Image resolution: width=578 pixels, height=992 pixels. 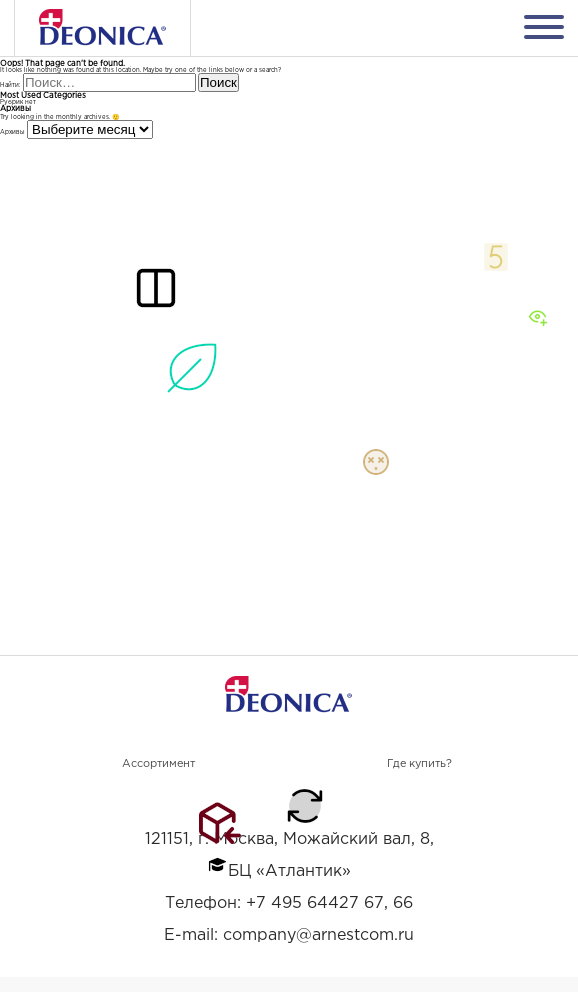 I want to click on indicates the number five in a sequence or list, so click(x=496, y=257).